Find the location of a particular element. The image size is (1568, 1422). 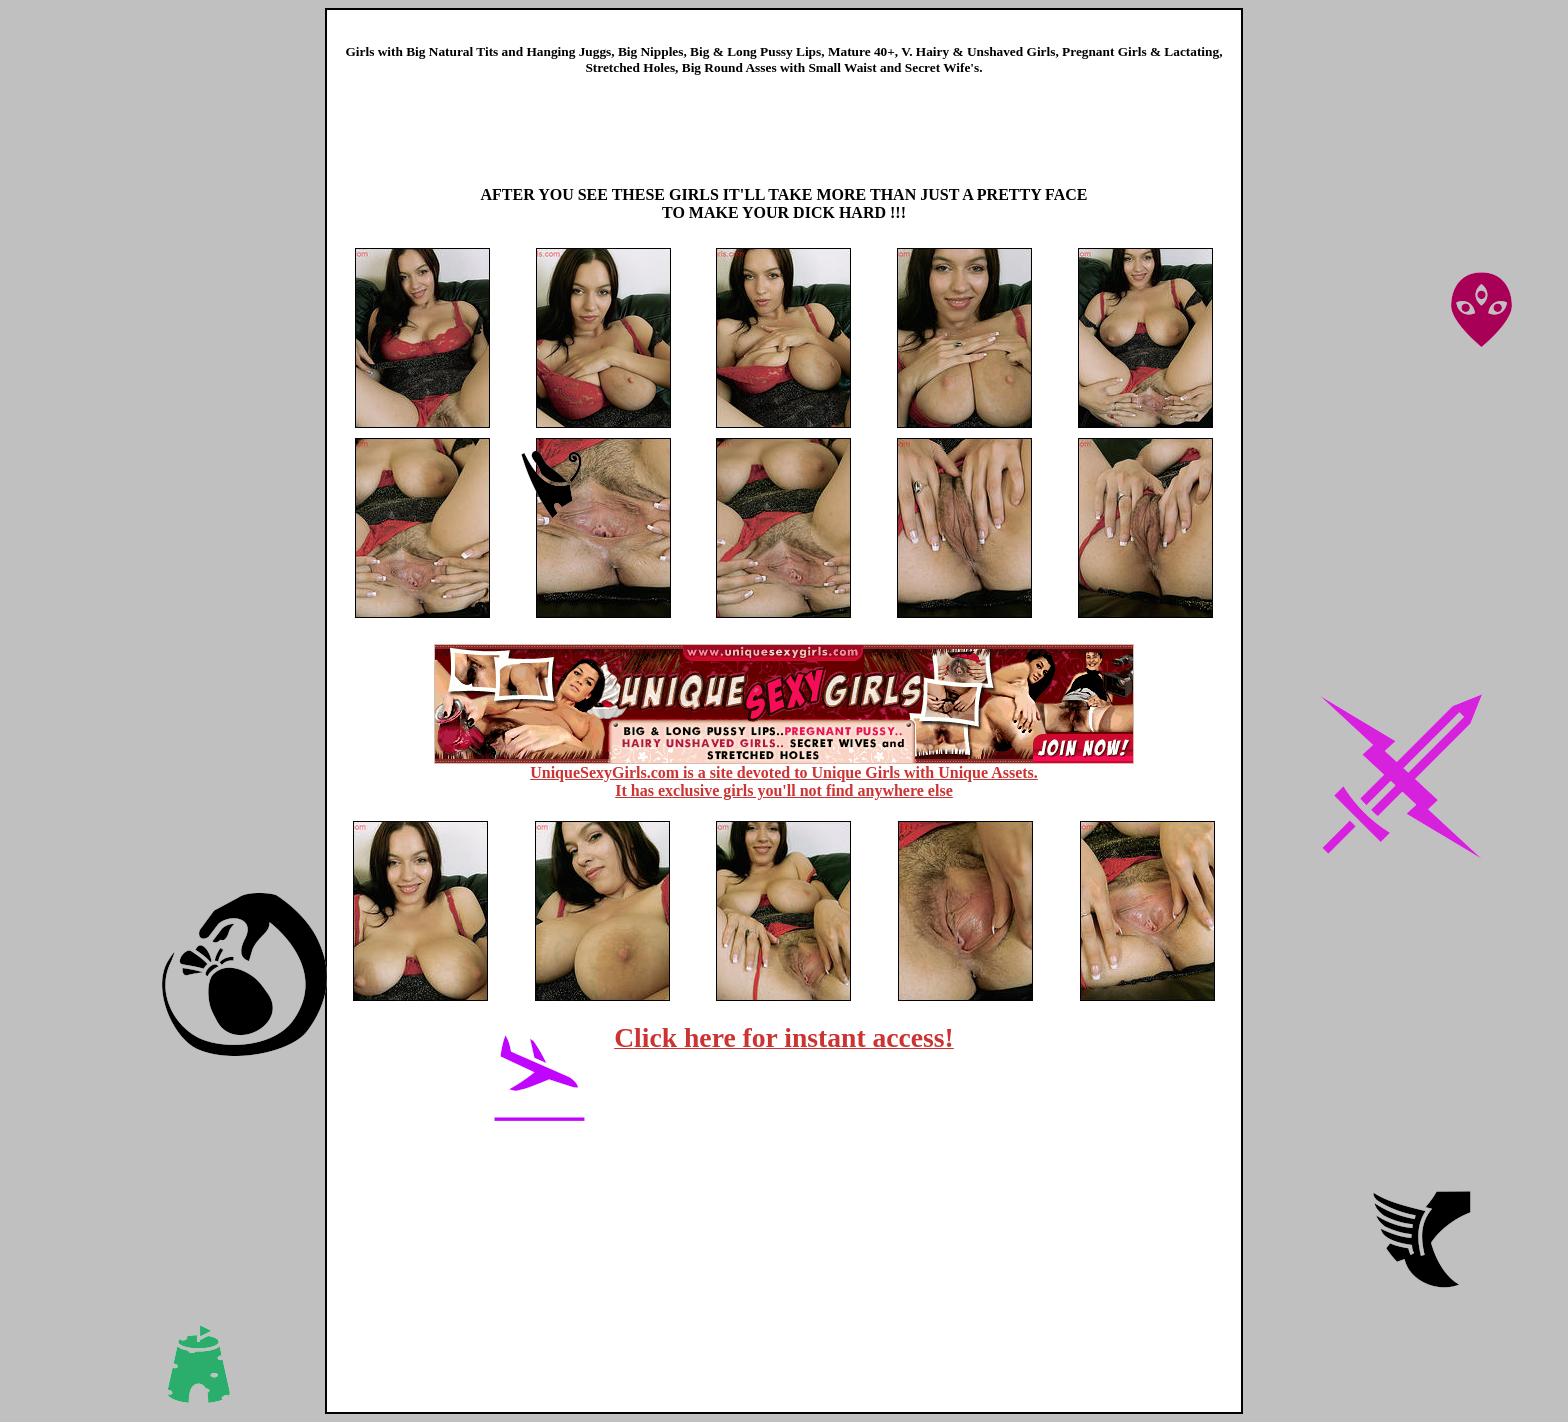

ancient Egyptian pschent double crown icon is located at coordinates (551, 484).